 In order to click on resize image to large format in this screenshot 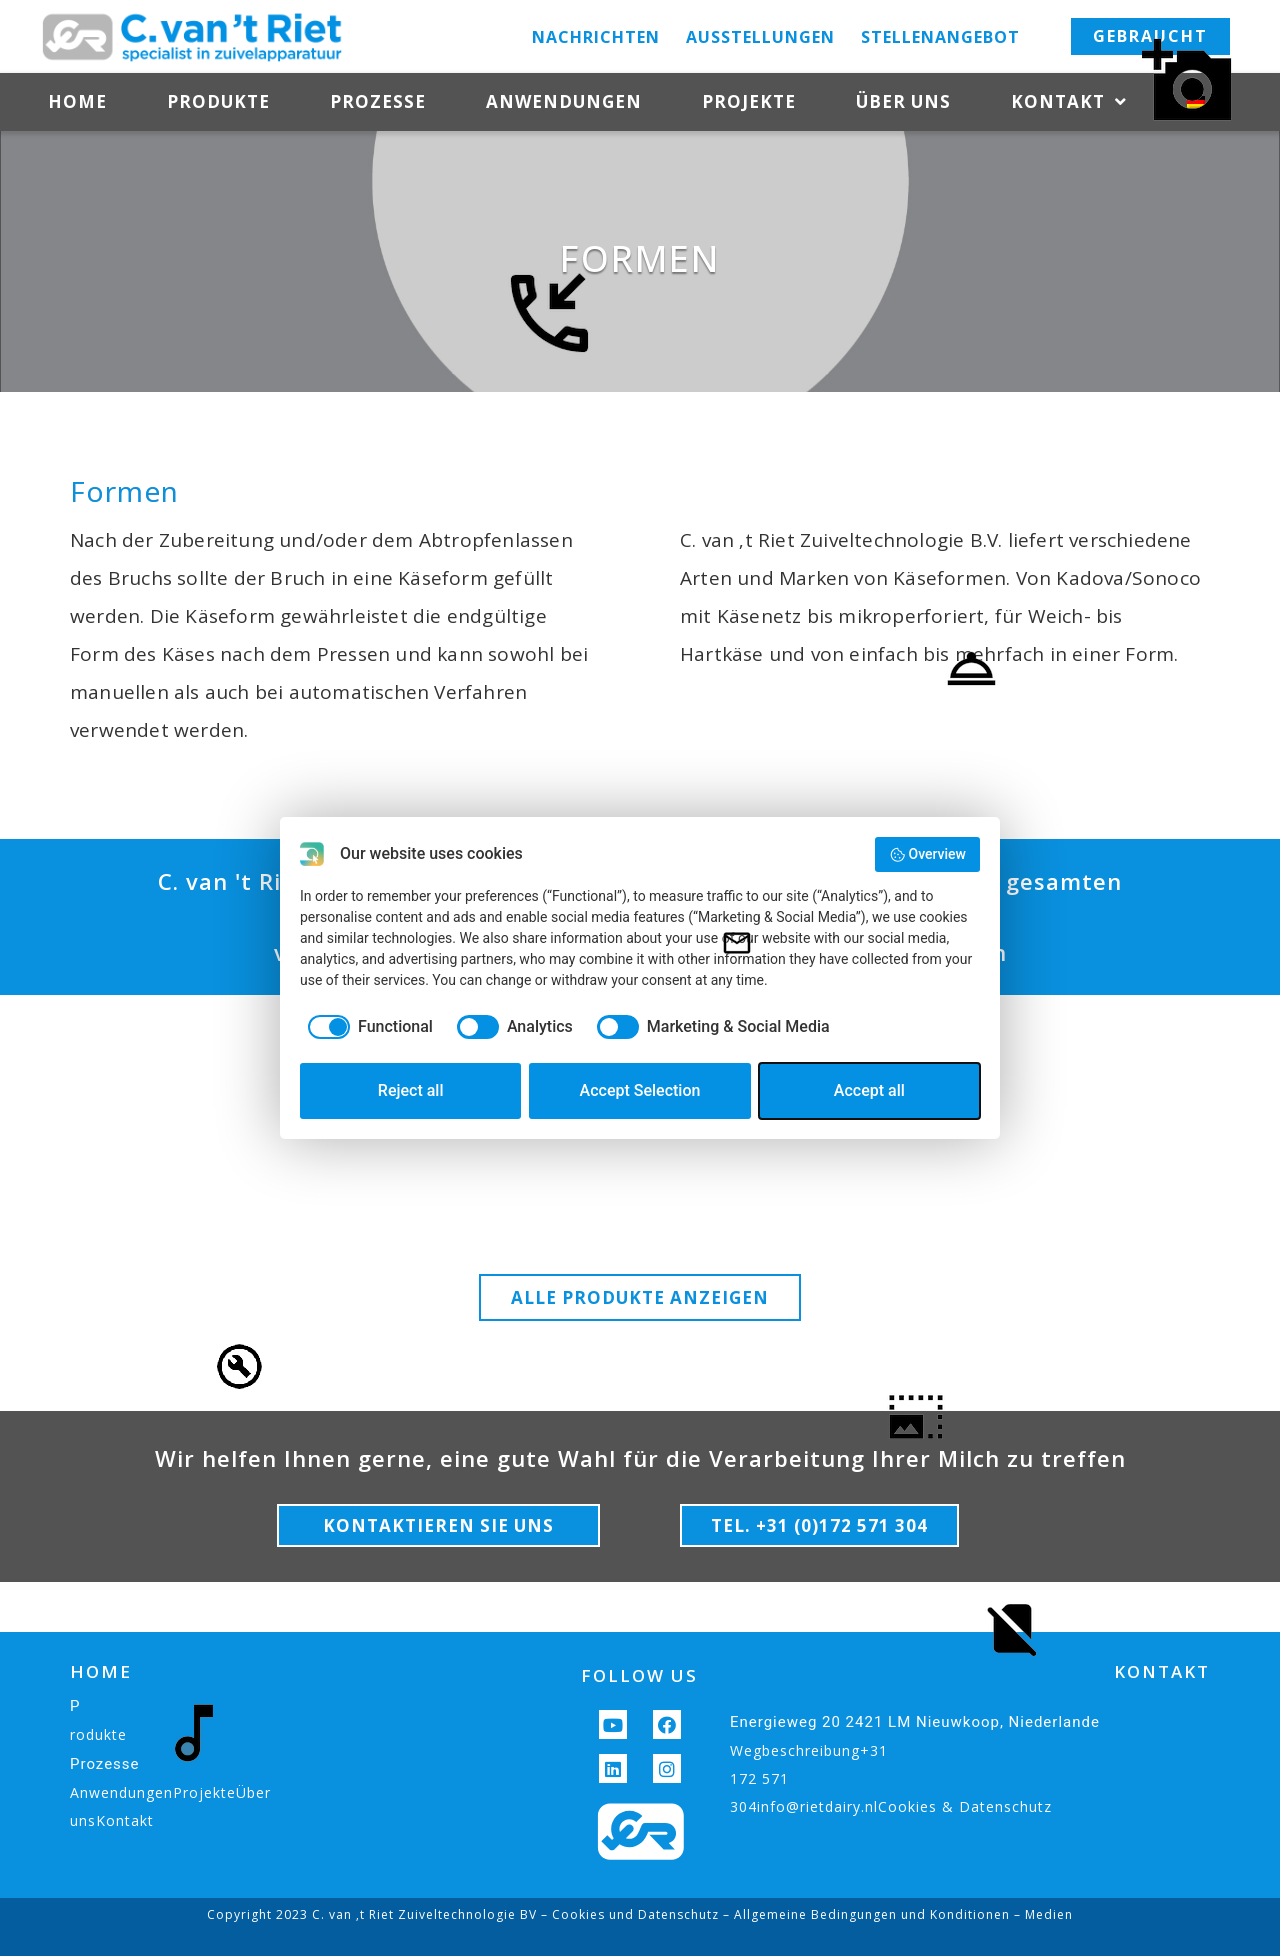, I will do `click(916, 1417)`.